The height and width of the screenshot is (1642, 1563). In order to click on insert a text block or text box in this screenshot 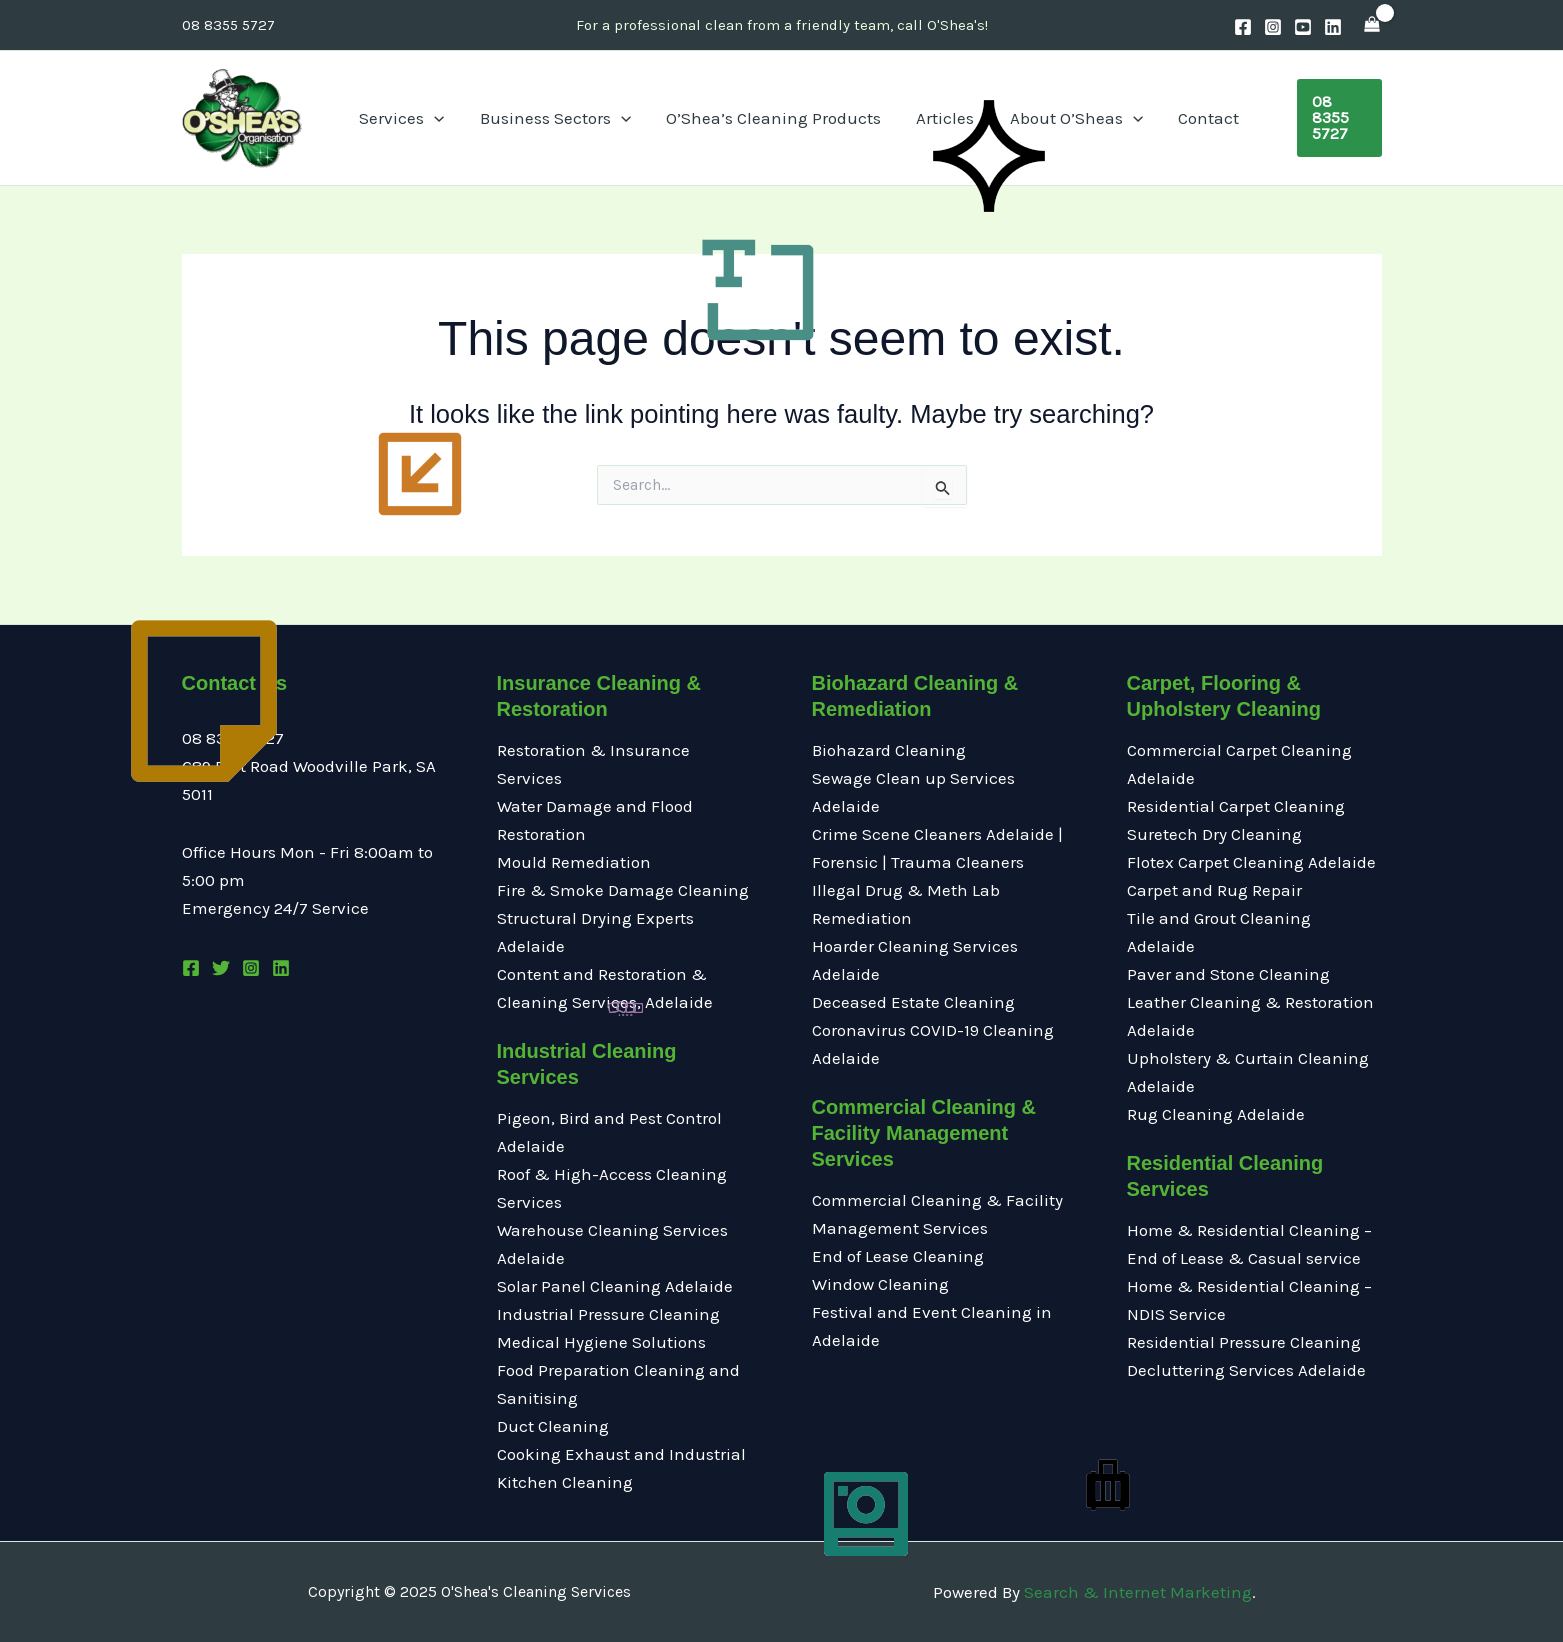, I will do `click(760, 292)`.